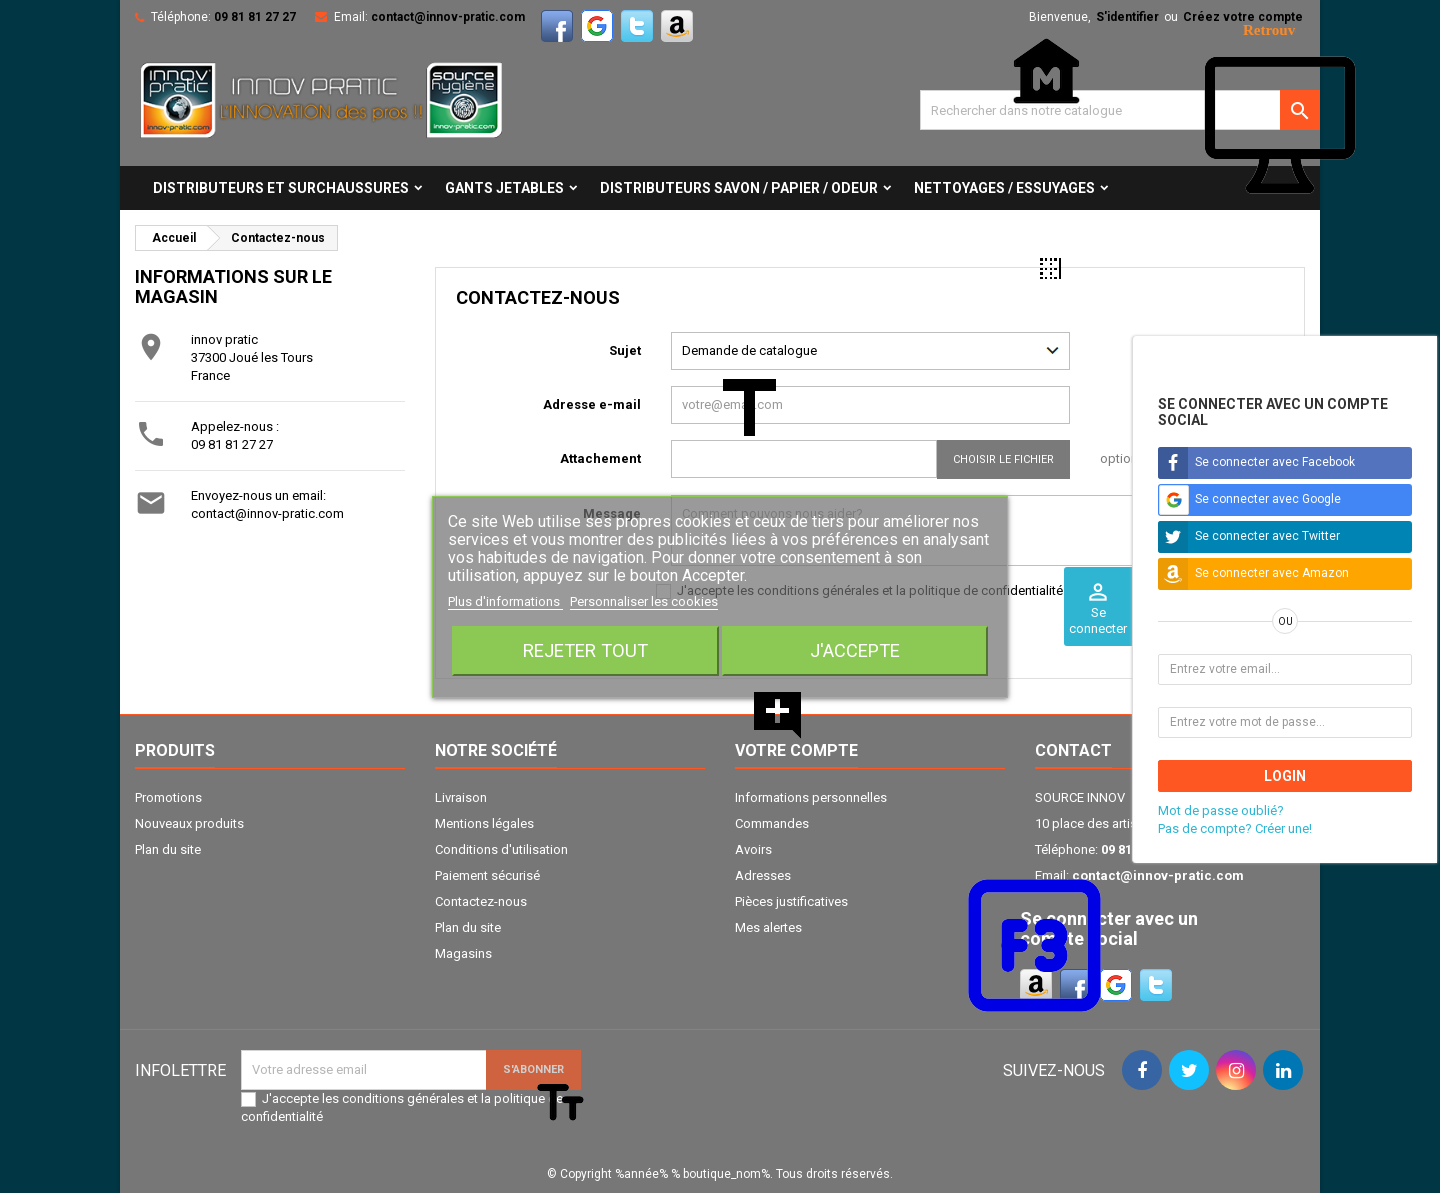 The height and width of the screenshot is (1193, 1440). Describe the element at coordinates (749, 409) in the screenshot. I see `add a title or heading to your document` at that location.